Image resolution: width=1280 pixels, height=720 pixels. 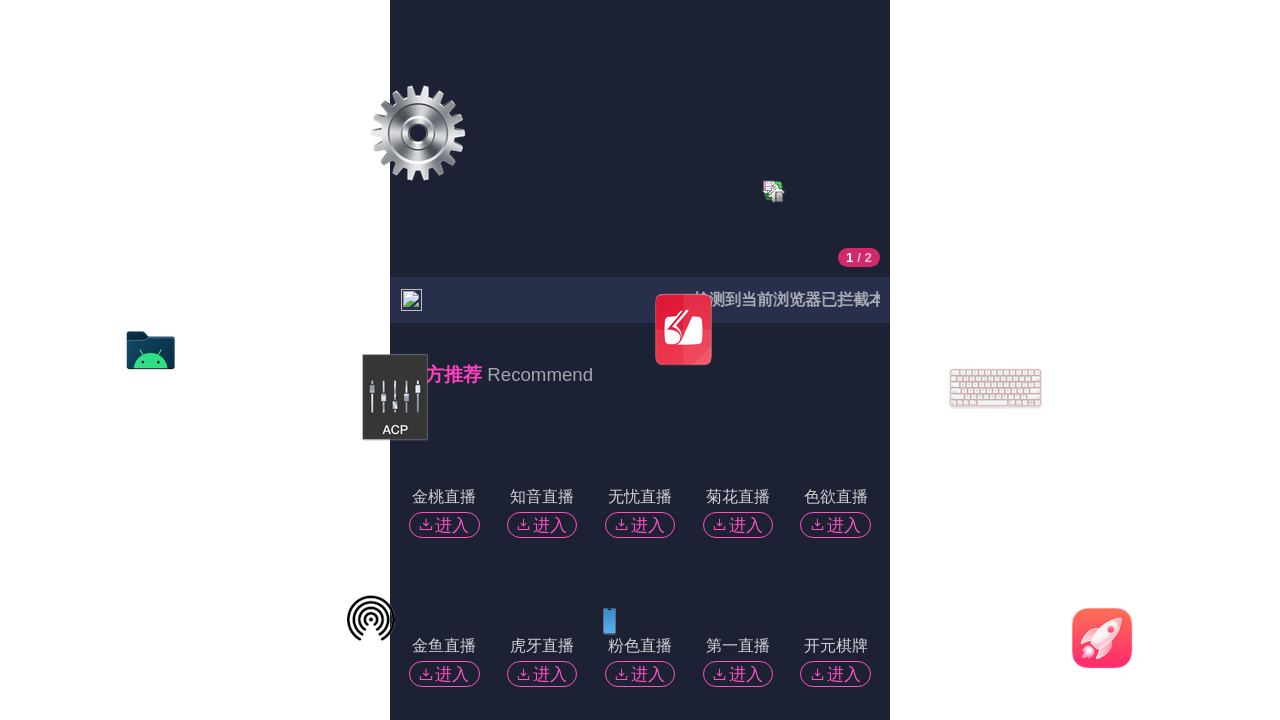 I want to click on open the games app, so click(x=1102, y=638).